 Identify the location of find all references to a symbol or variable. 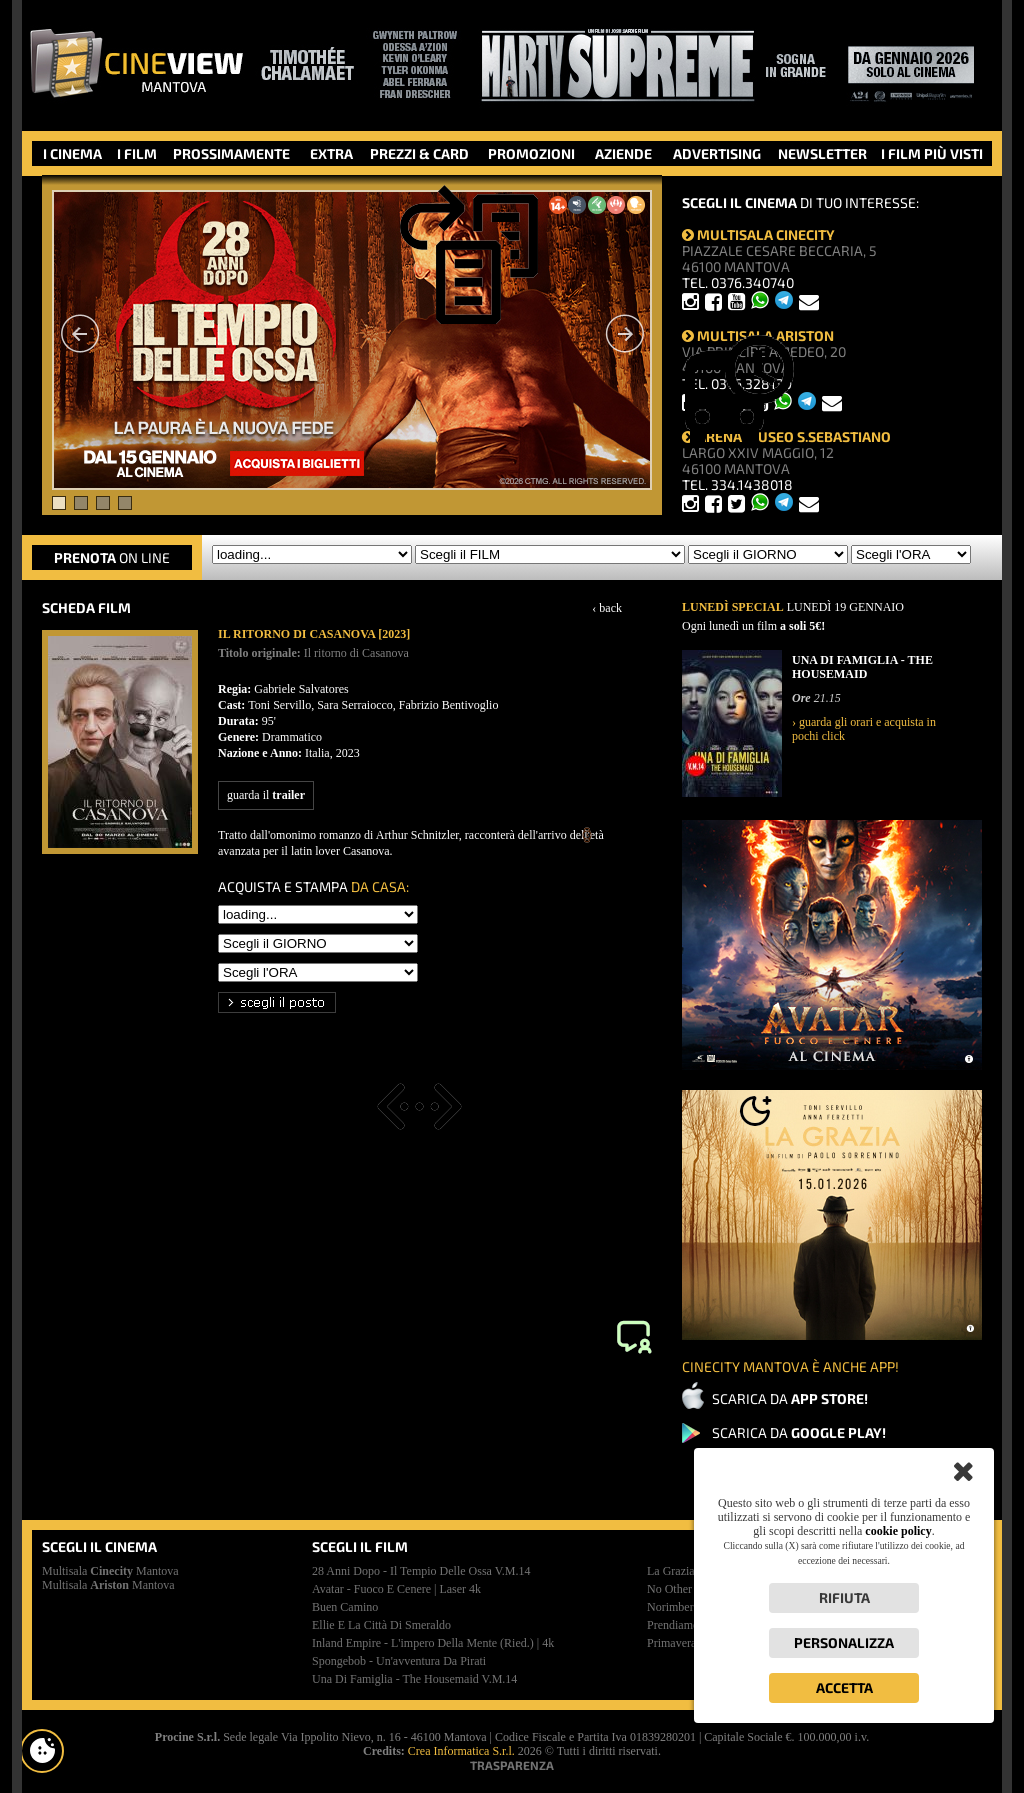
(469, 254).